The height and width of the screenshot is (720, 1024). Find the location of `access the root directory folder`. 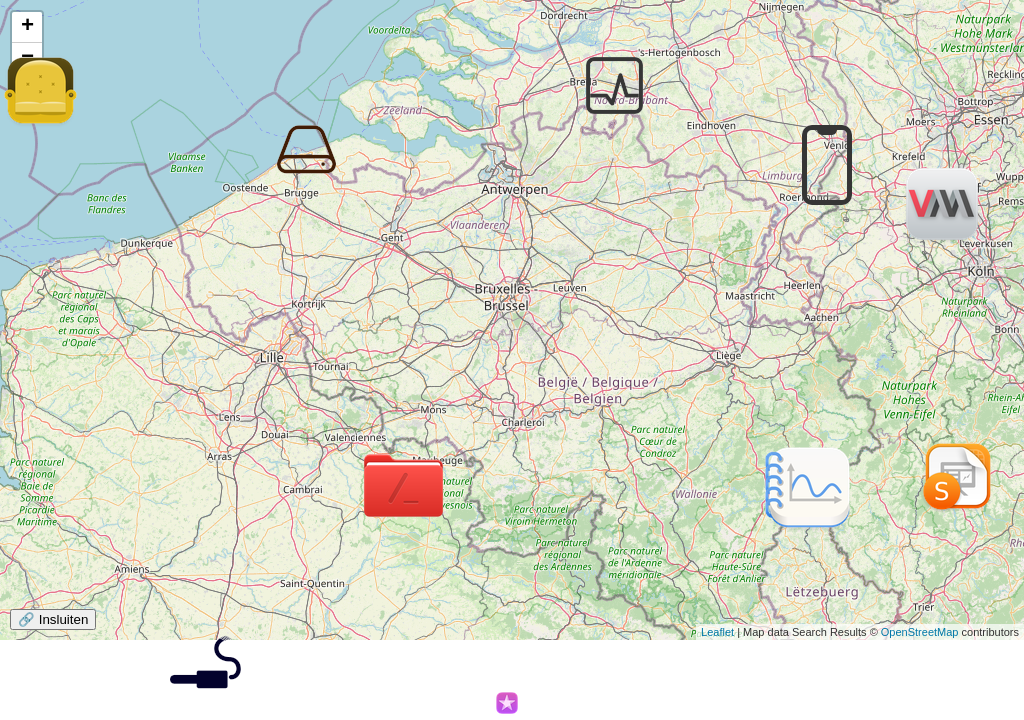

access the root directory folder is located at coordinates (403, 485).